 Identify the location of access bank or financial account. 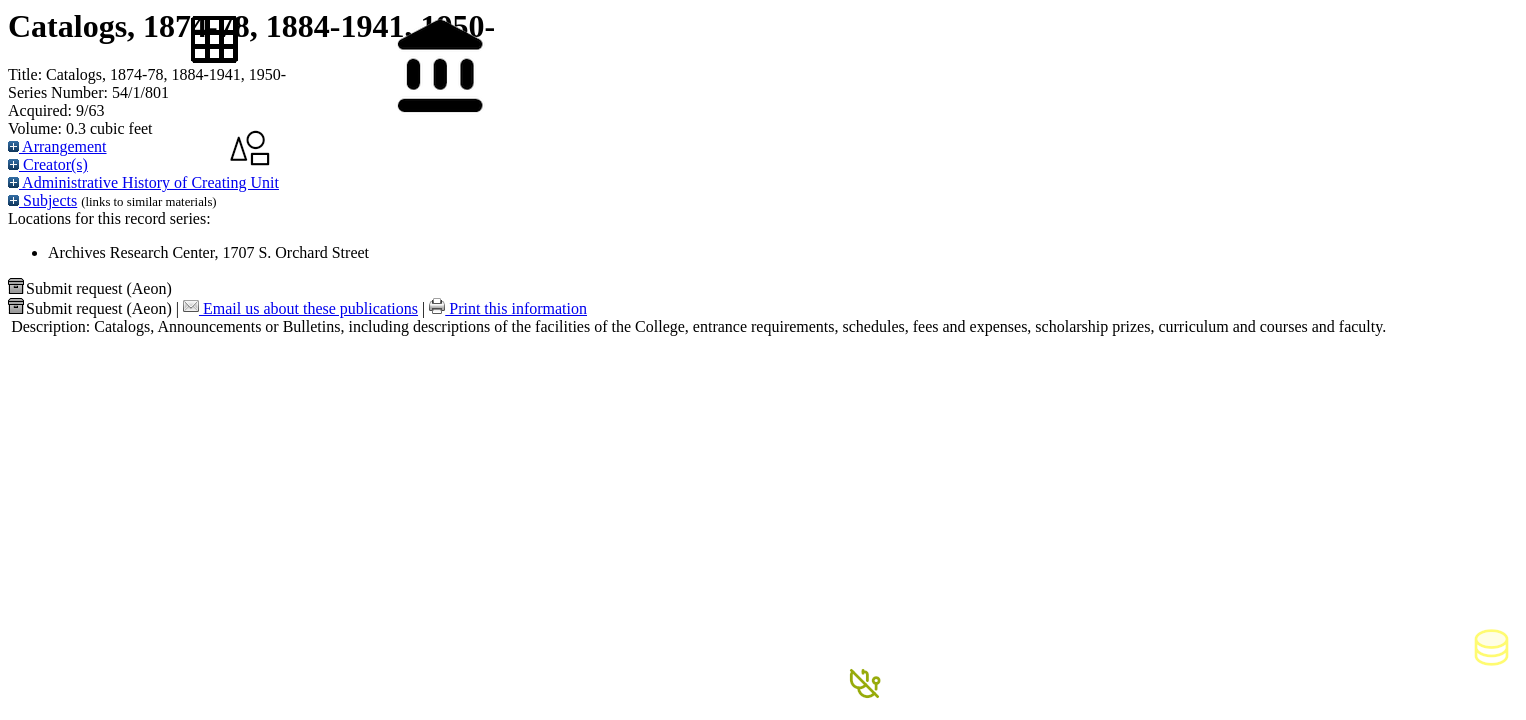
(442, 67).